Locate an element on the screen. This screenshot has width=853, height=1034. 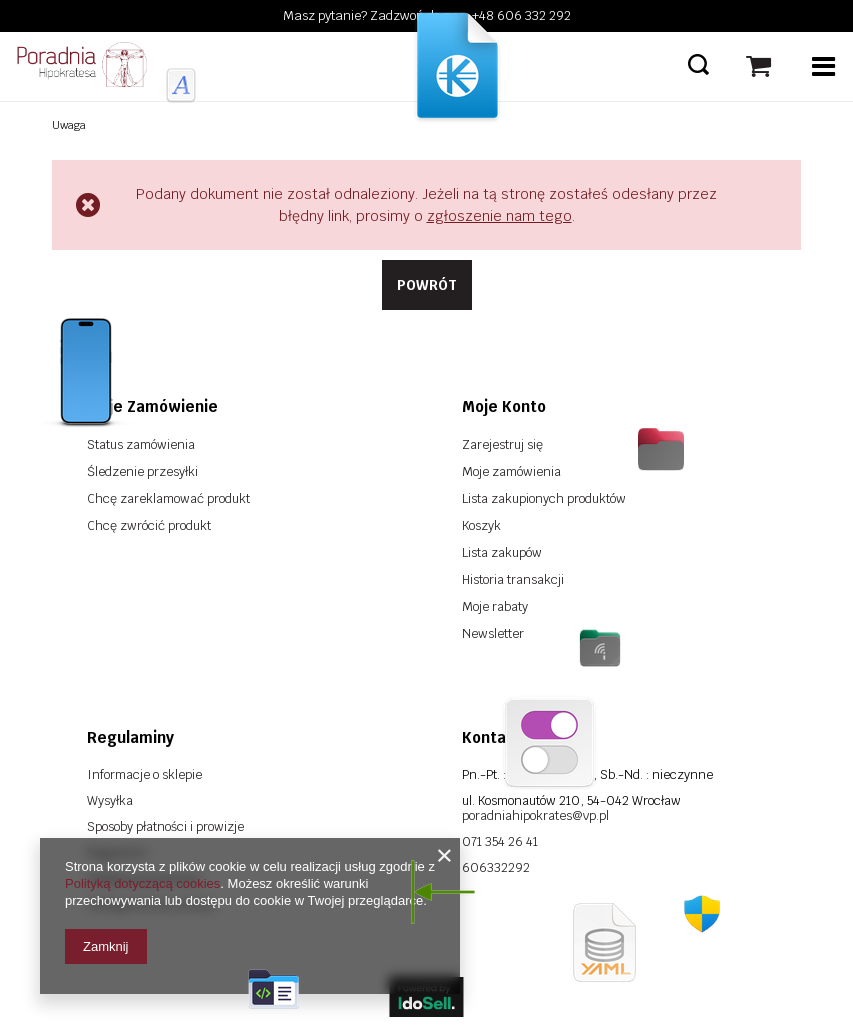
indicates administrator privileges or protected system access is located at coordinates (702, 914).